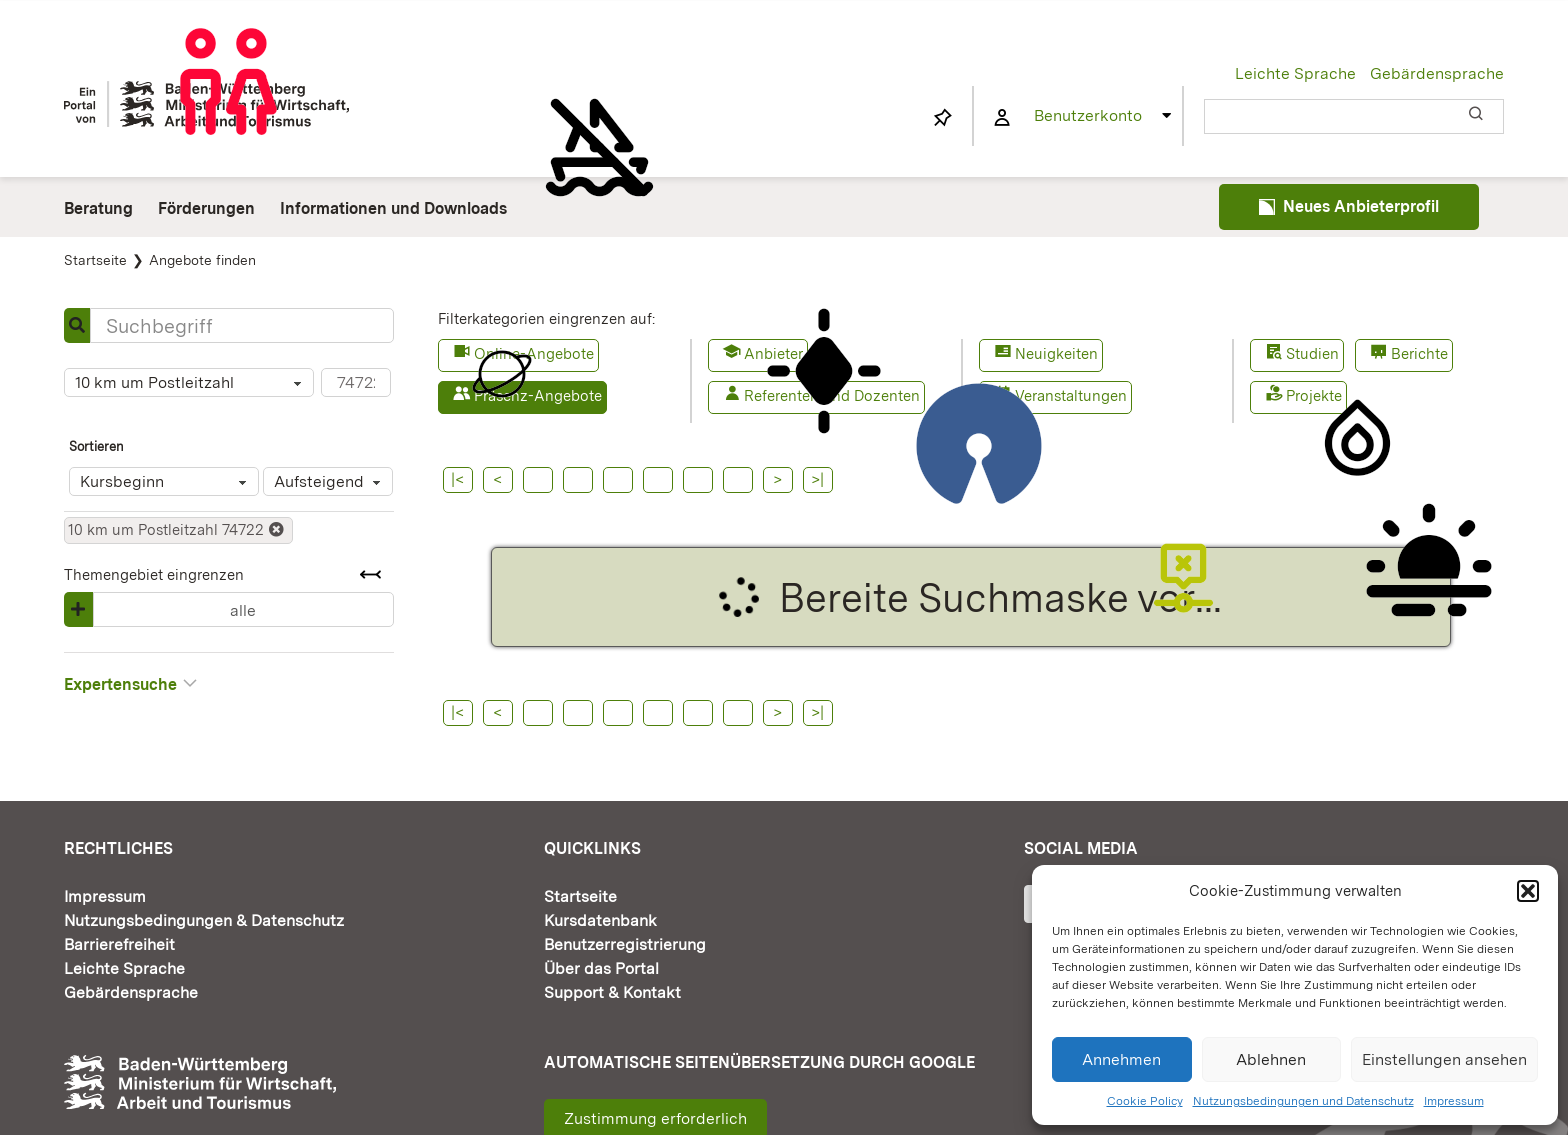 This screenshot has height=1135, width=1568. Describe the element at coordinates (226, 79) in the screenshot. I see `view your friends list` at that location.